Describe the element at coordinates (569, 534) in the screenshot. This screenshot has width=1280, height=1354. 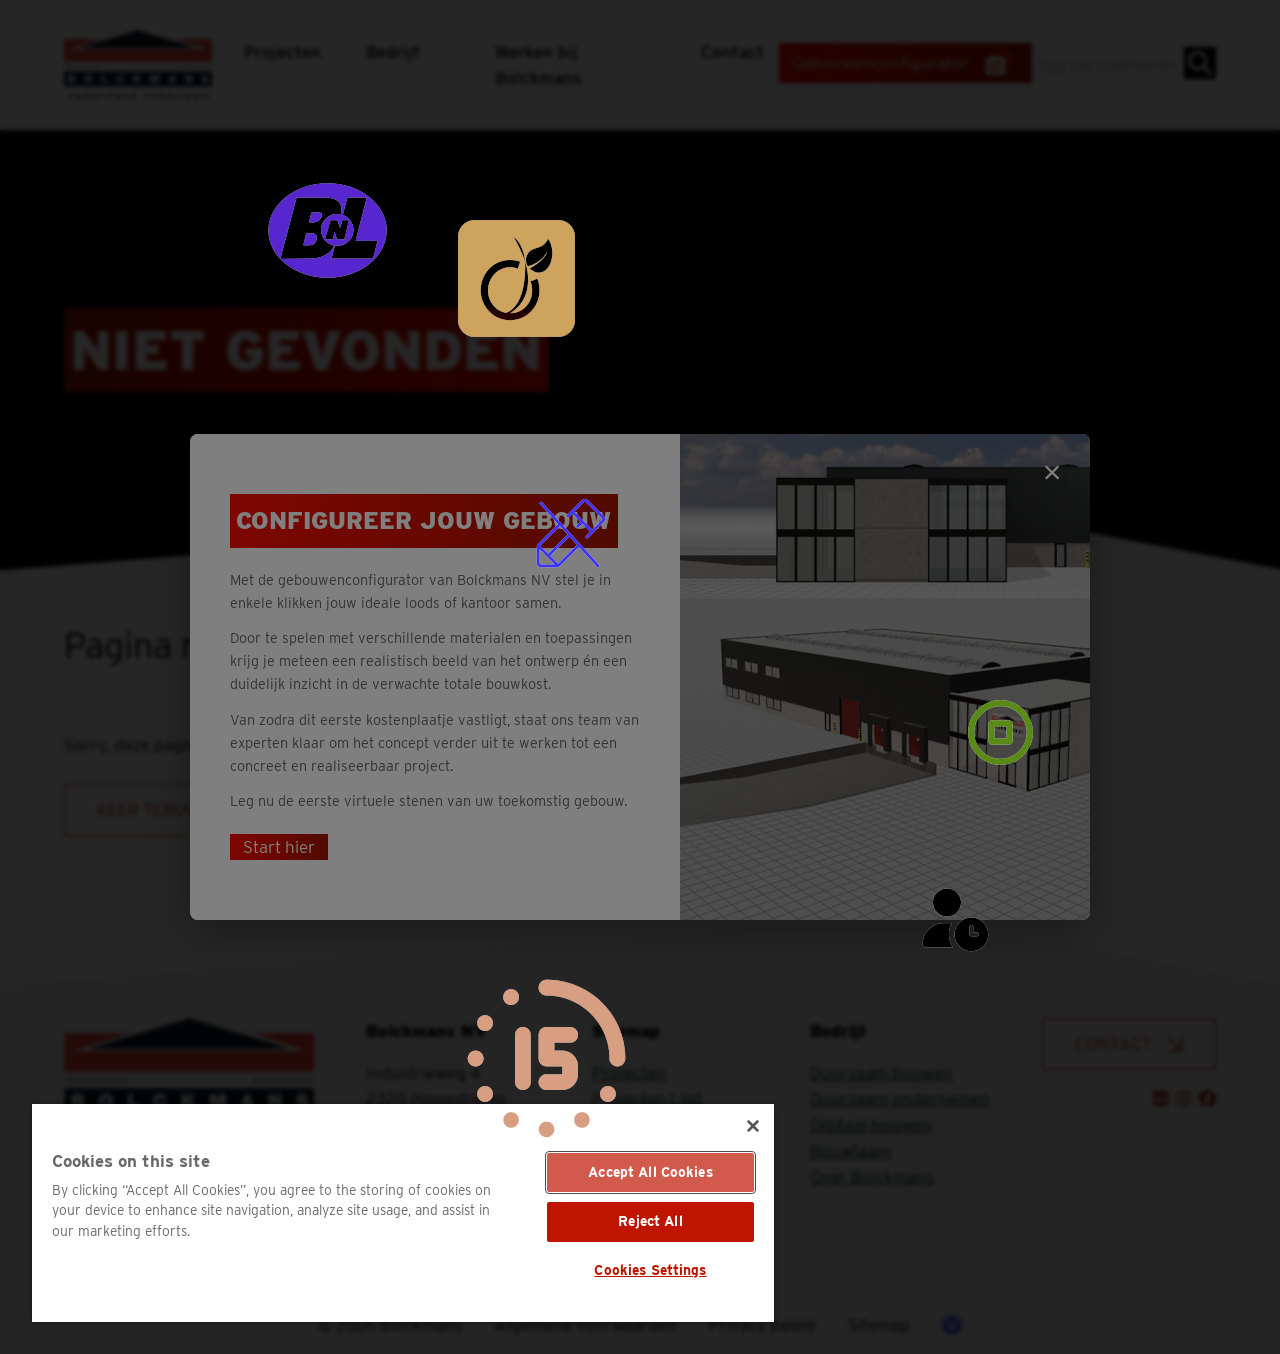
I see `editing is disabled or unavailable` at that location.